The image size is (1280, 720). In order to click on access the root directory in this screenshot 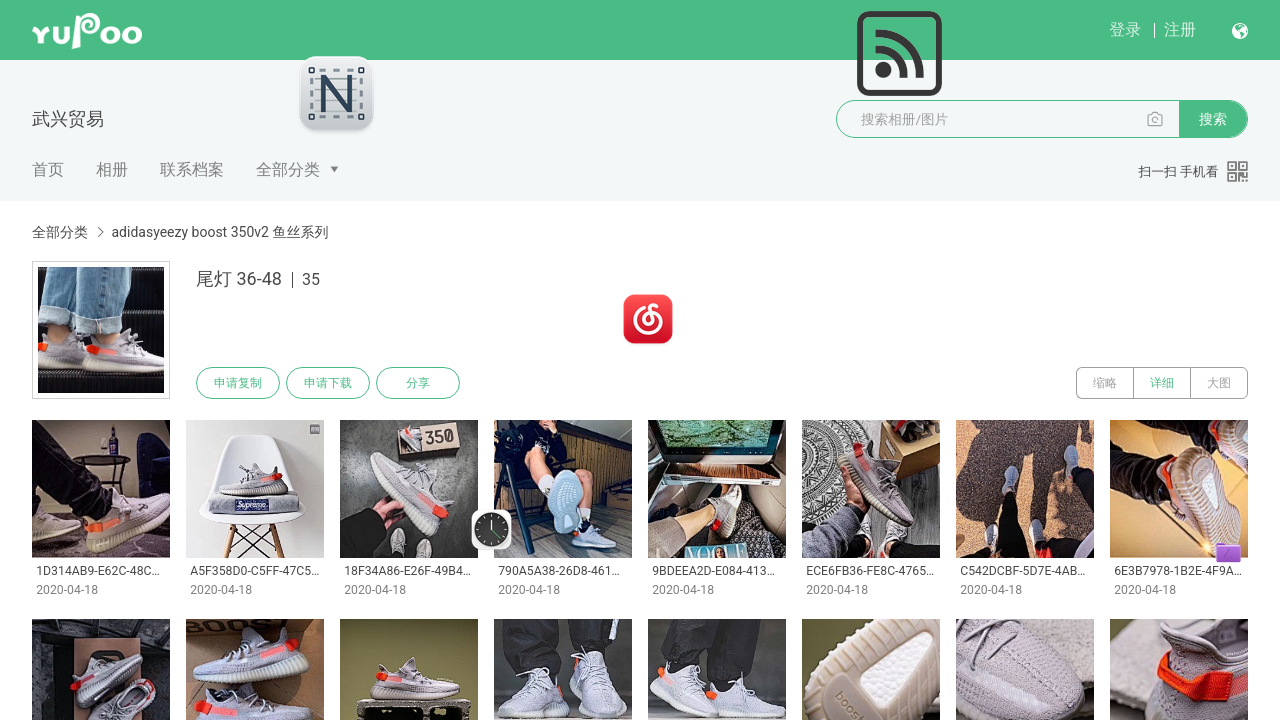, I will do `click(1228, 552)`.